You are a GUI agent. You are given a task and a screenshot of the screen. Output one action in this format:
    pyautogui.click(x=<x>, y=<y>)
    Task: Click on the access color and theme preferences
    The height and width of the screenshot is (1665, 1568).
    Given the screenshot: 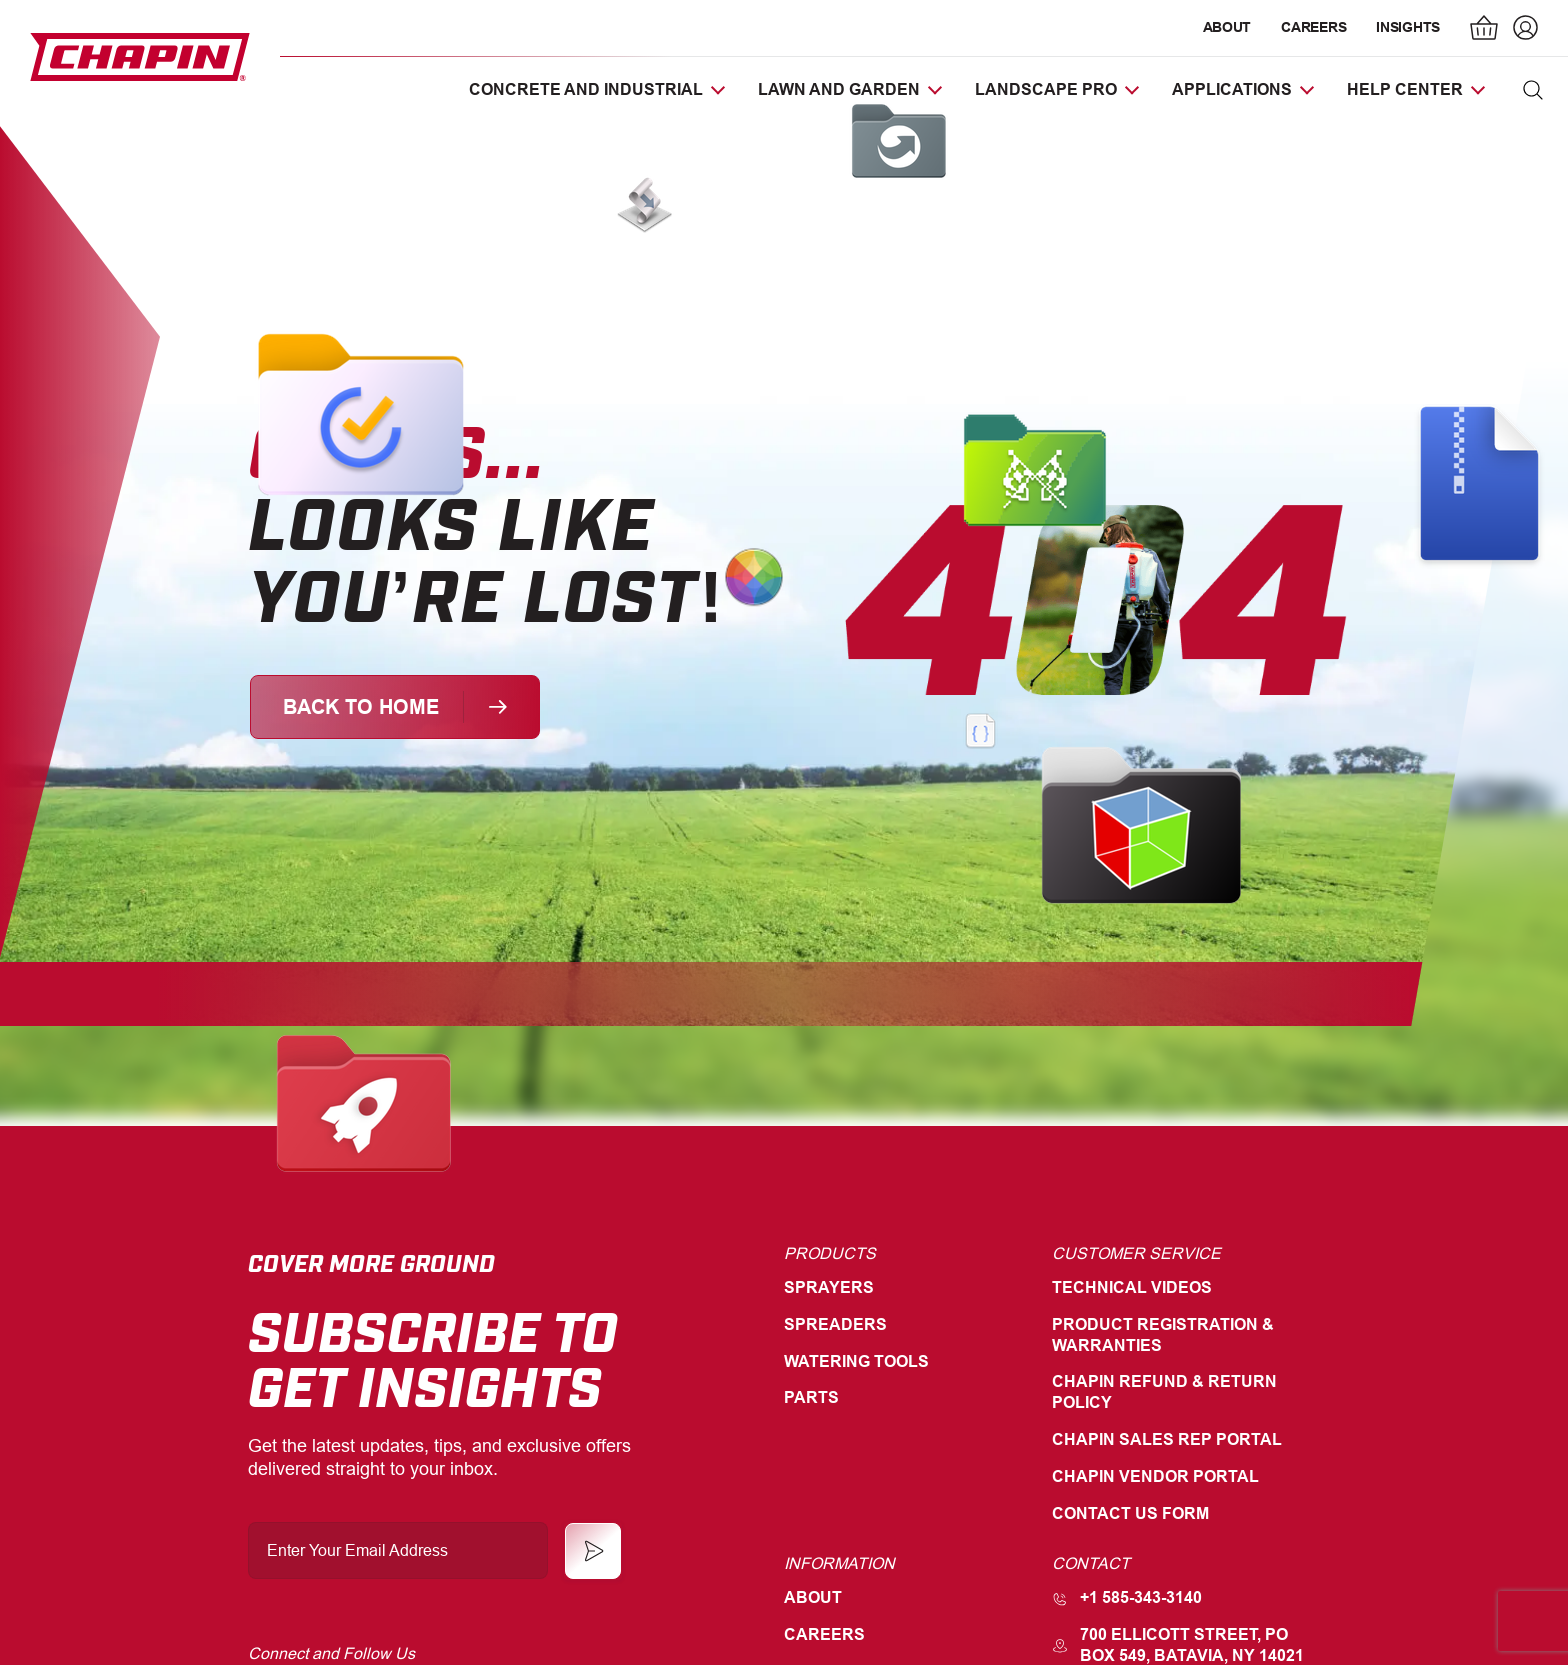 What is the action you would take?
    pyautogui.click(x=754, y=577)
    